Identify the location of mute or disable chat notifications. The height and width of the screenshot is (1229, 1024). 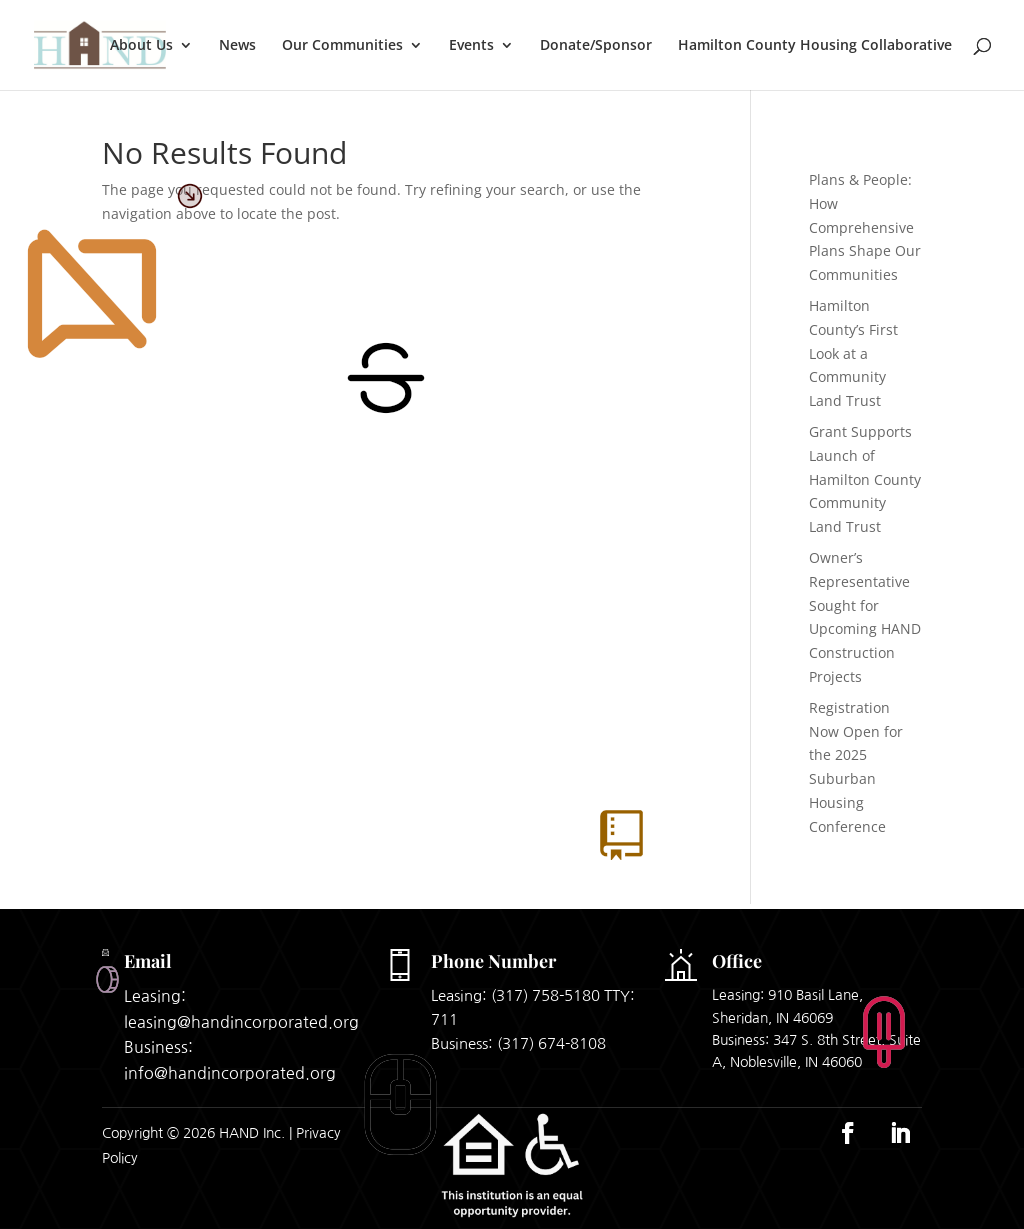
(92, 289).